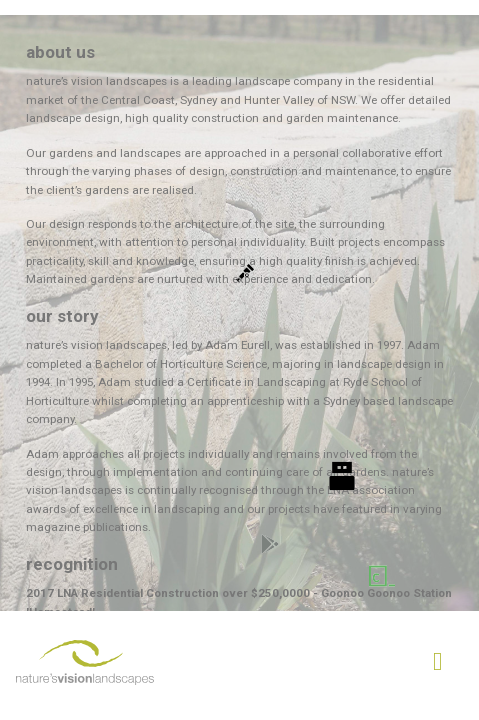 The height and width of the screenshot is (720, 479). Describe the element at coordinates (270, 544) in the screenshot. I see `open the google play store` at that location.